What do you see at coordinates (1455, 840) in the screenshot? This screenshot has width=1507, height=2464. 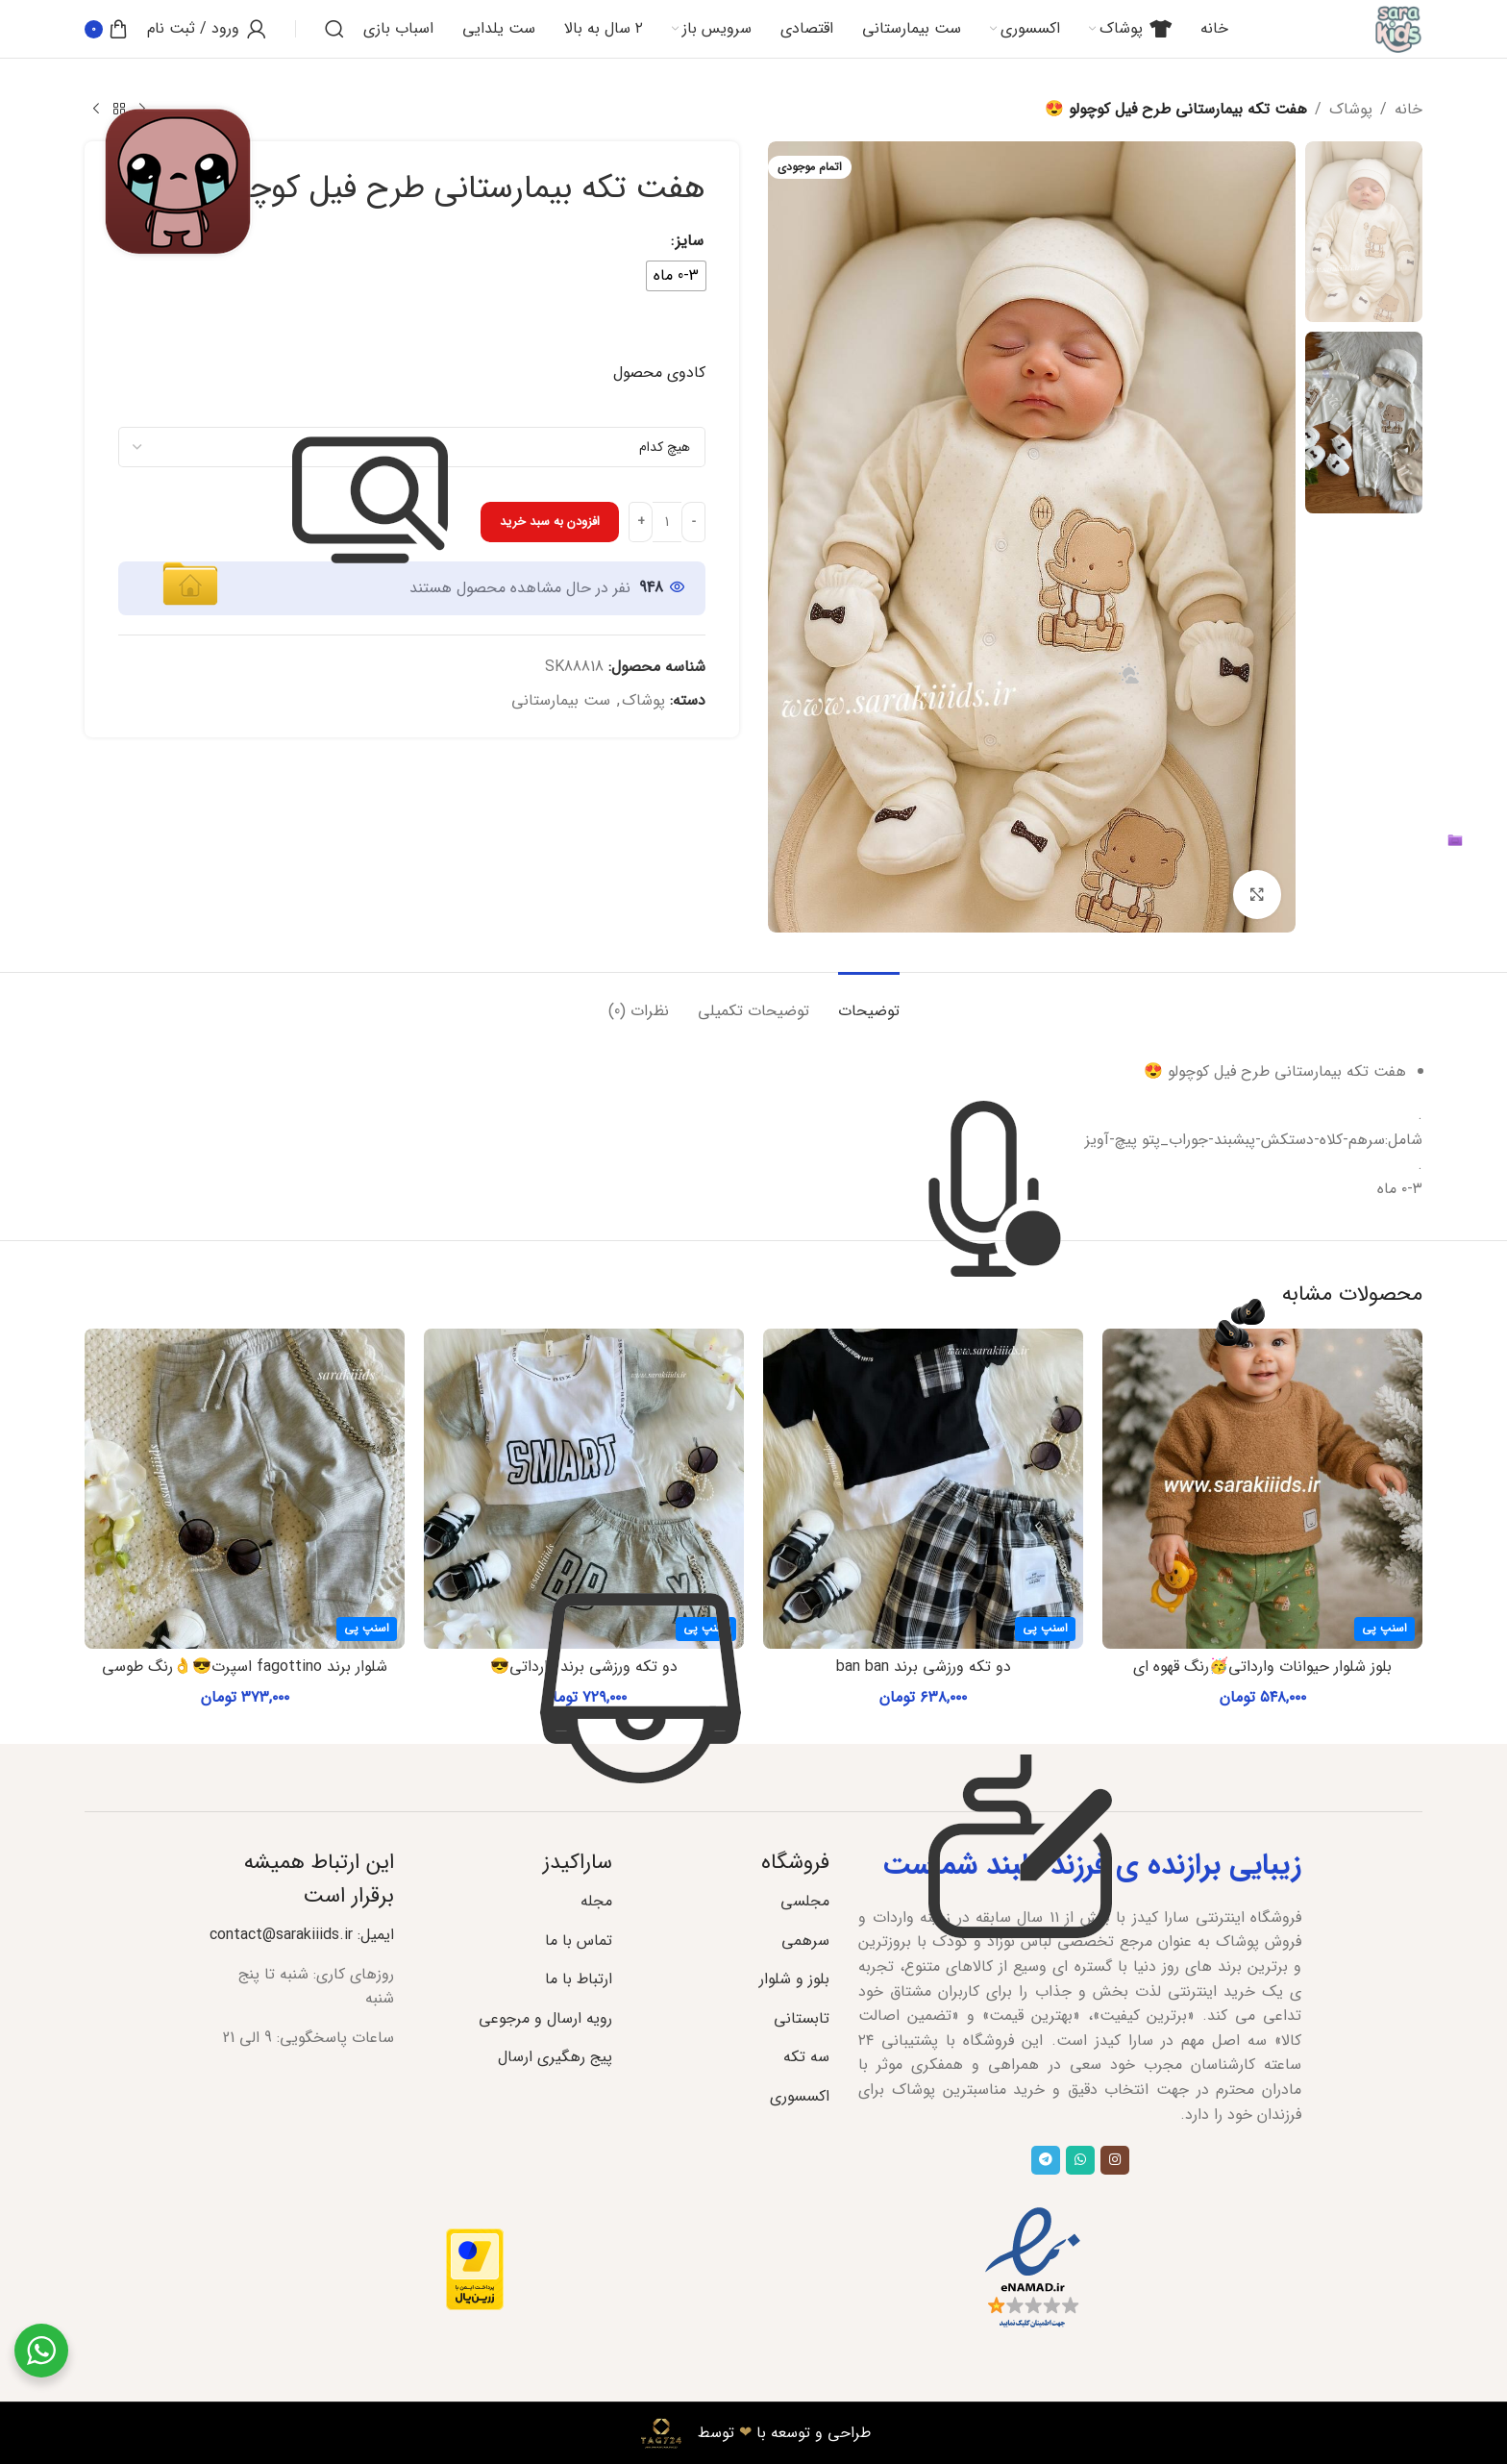 I see `open desktop folder` at bounding box center [1455, 840].